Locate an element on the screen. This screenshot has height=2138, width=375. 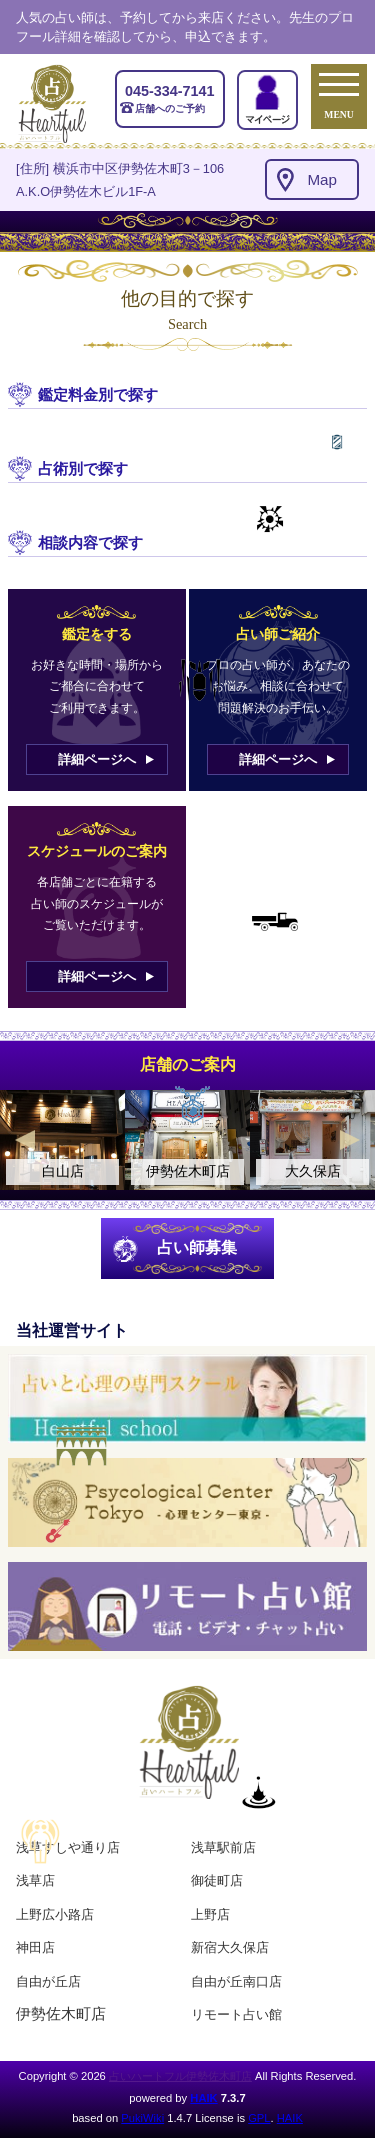
indicates enhanced awareness or heightened perception state is located at coordinates (40, 1841).